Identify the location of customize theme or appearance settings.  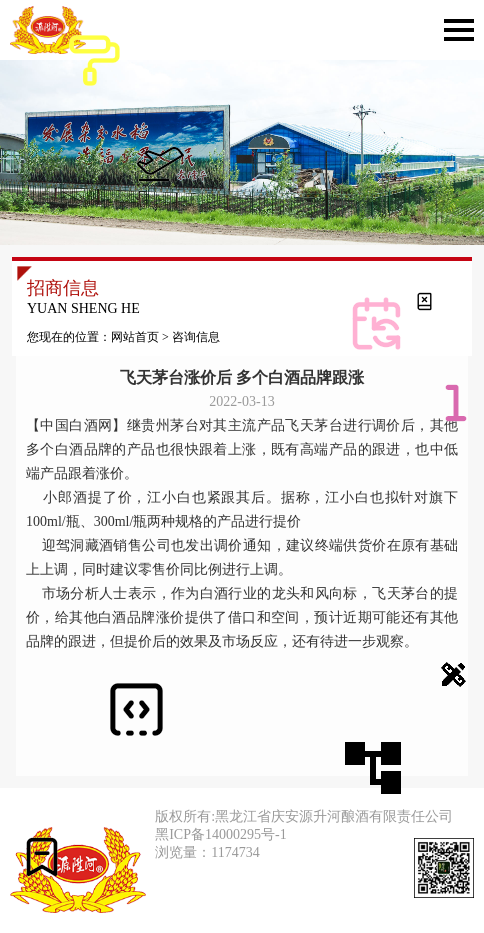
(94, 60).